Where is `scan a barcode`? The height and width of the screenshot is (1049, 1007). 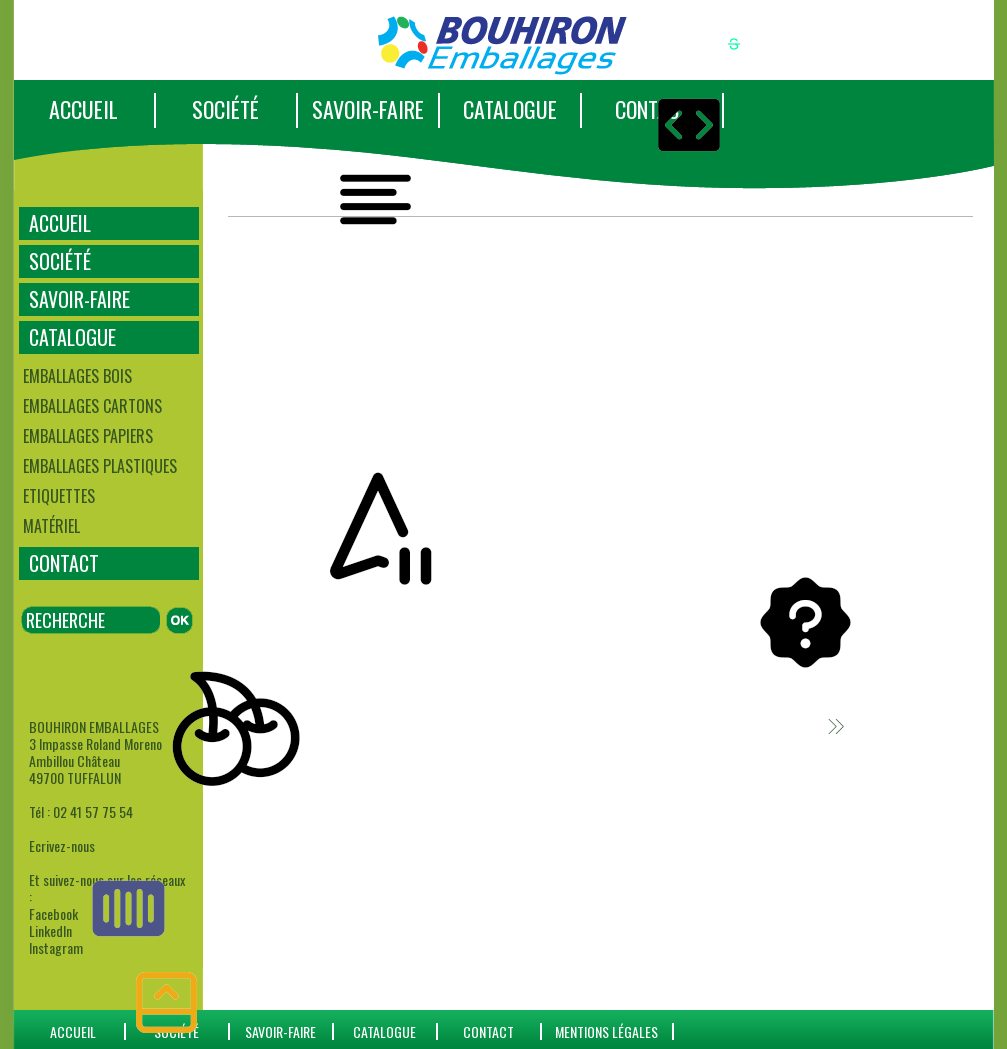
scan a barcode is located at coordinates (128, 908).